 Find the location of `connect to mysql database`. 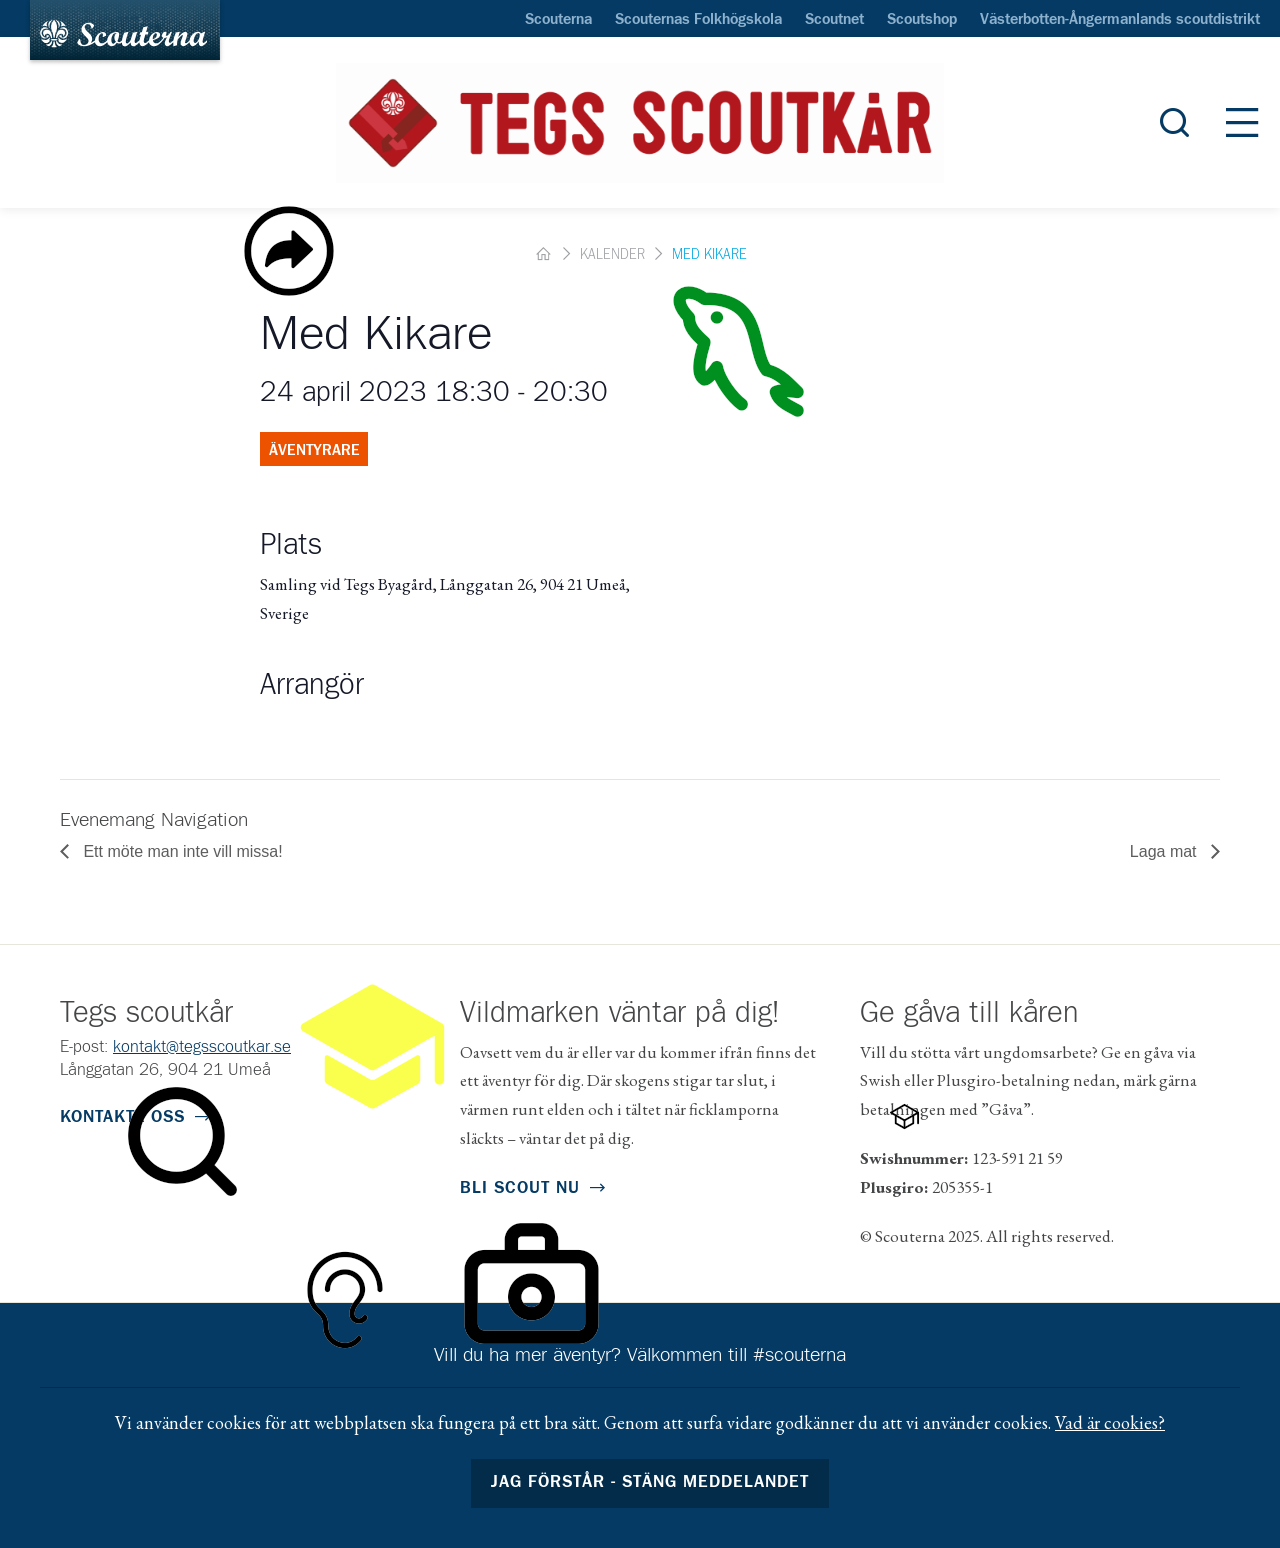

connect to mysql database is located at coordinates (735, 348).